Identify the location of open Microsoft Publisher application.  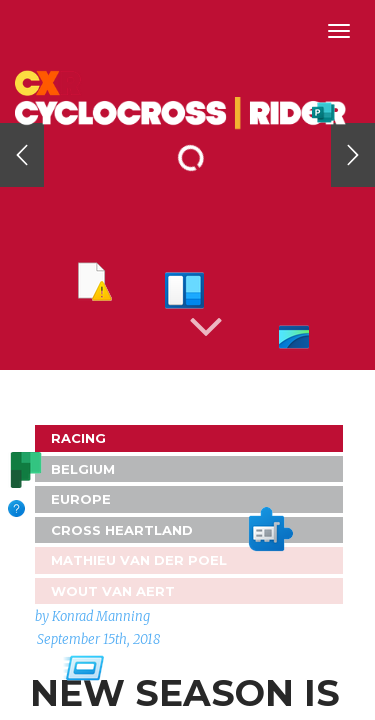
(323, 112).